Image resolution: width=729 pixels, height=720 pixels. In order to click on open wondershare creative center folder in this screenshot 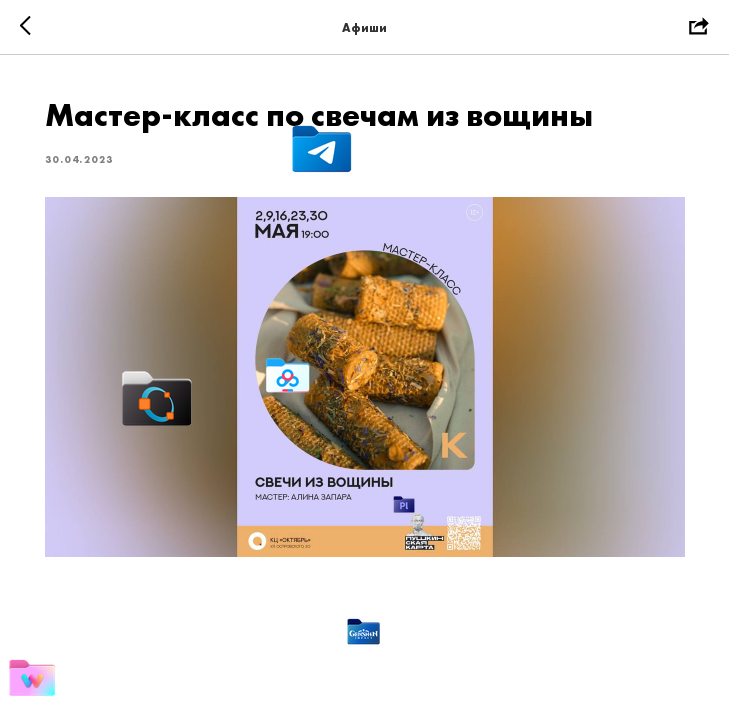, I will do `click(32, 679)`.